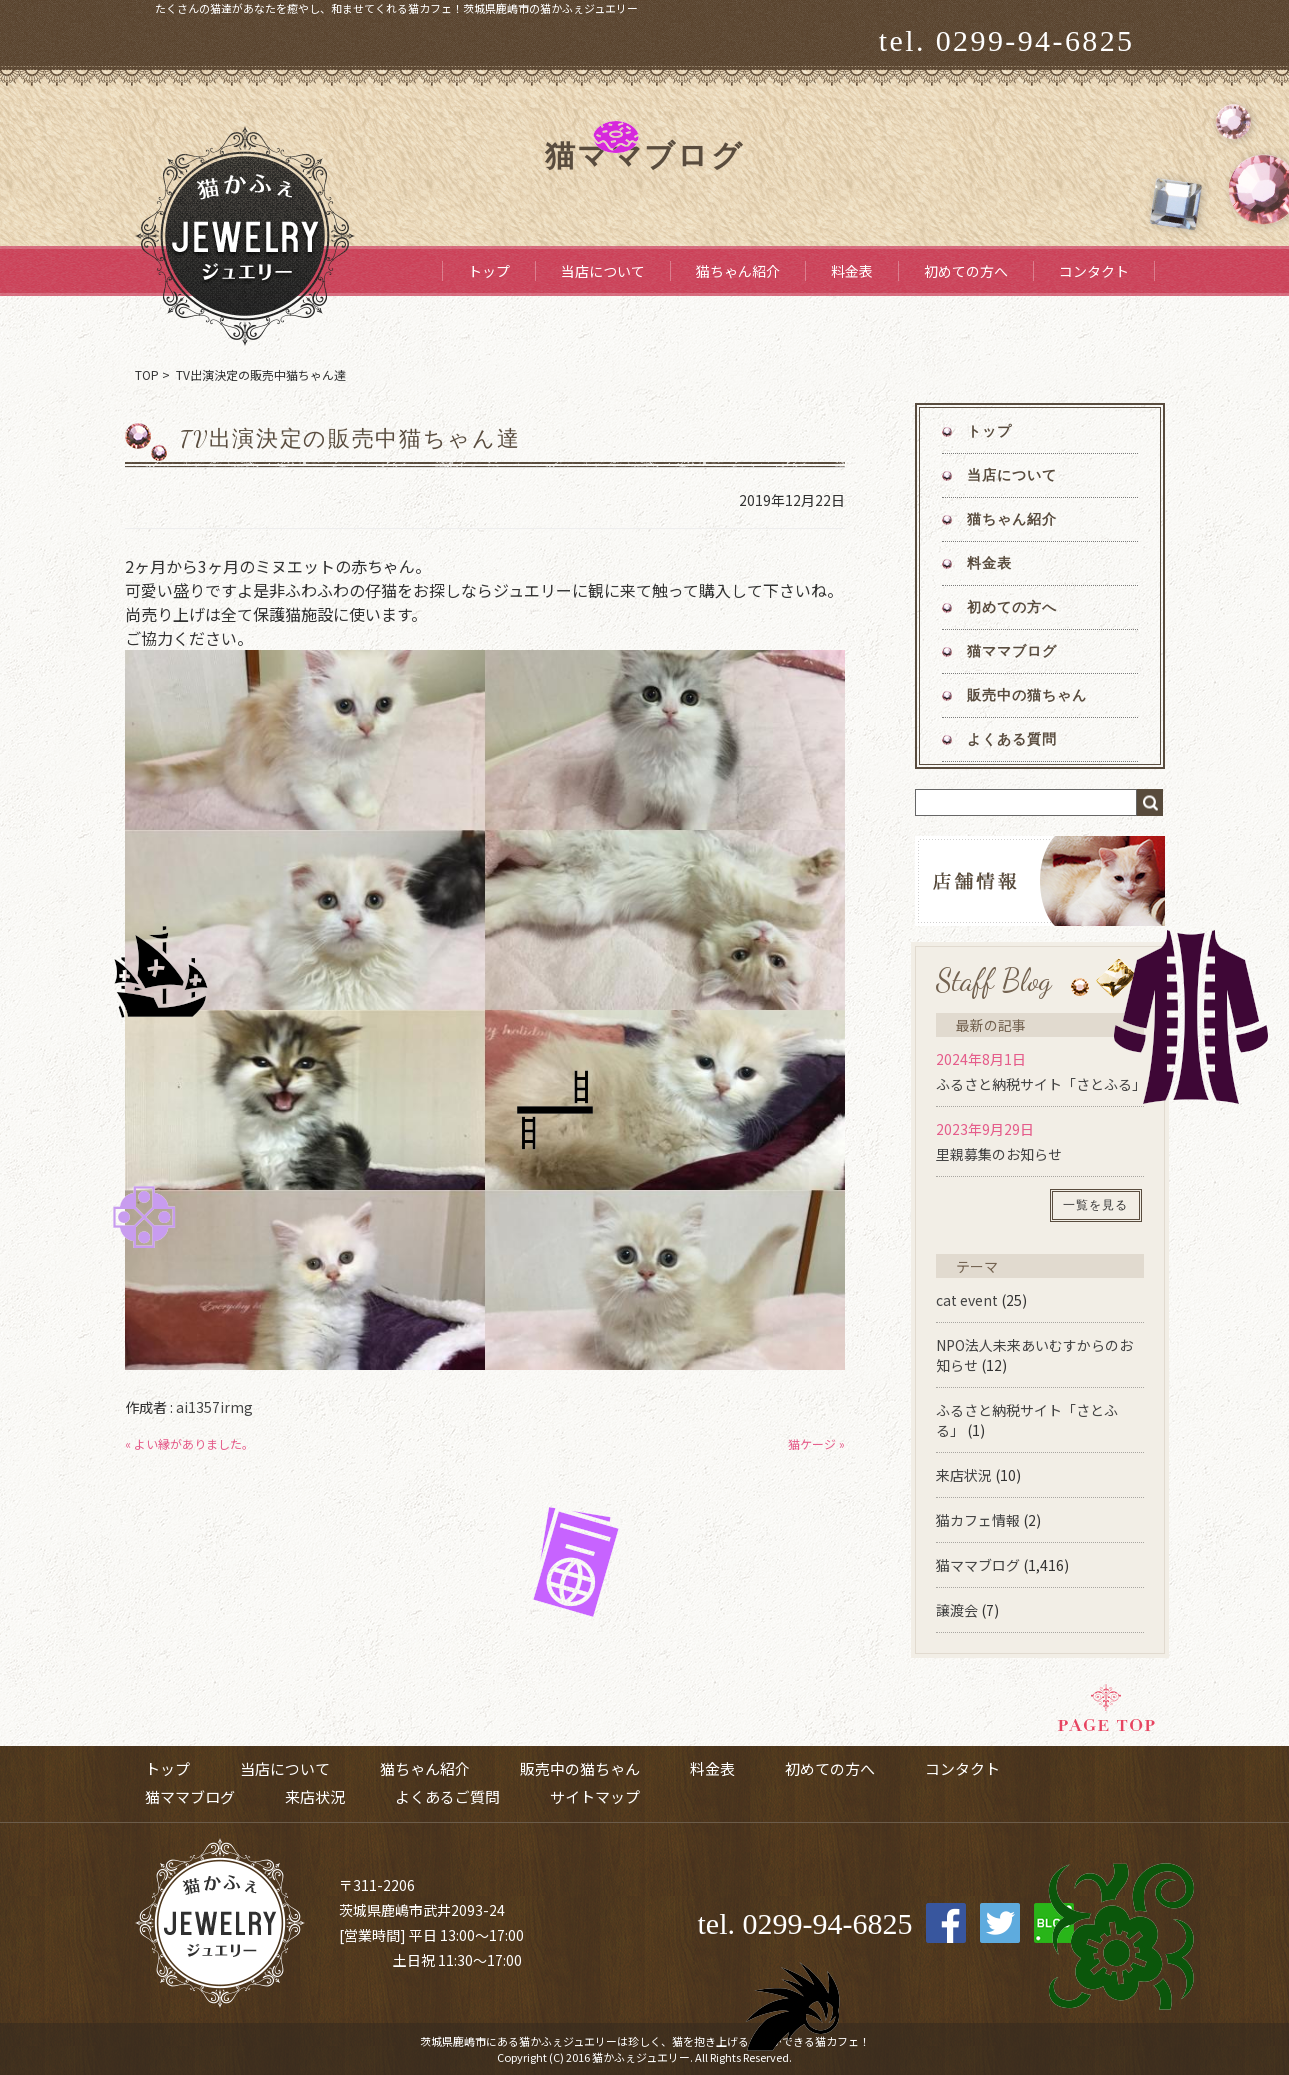  I want to click on decorative floral element for game UI, so click(1121, 1936).